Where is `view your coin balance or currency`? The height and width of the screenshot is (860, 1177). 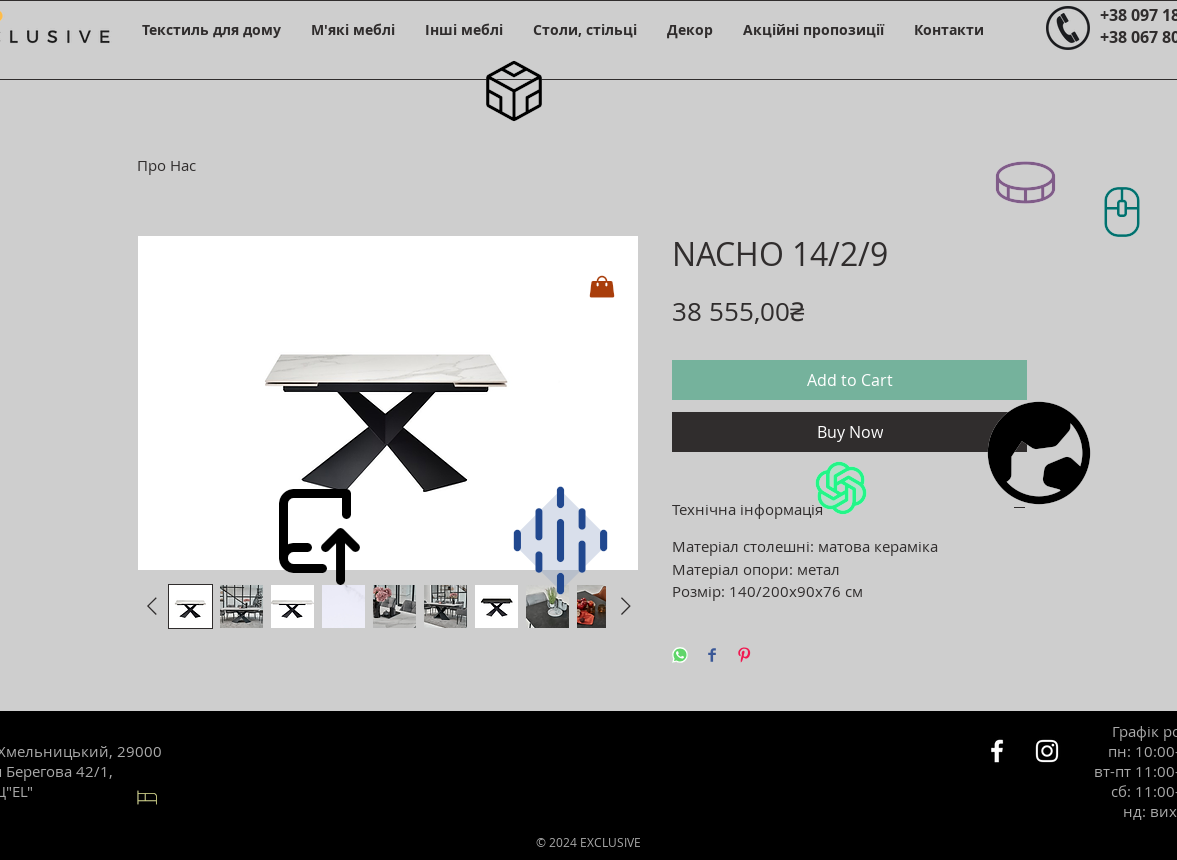 view your coin balance or currency is located at coordinates (1025, 182).